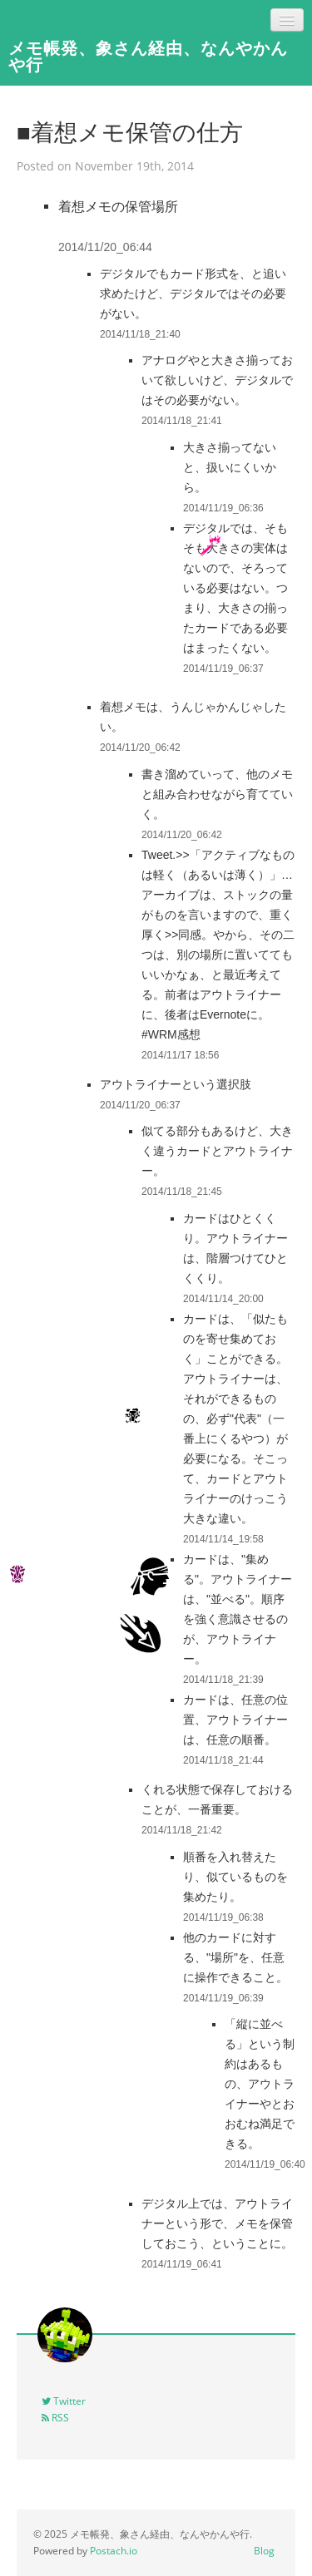 The height and width of the screenshot is (2576, 312). I want to click on fire a special attack or projectile, so click(141, 1634).